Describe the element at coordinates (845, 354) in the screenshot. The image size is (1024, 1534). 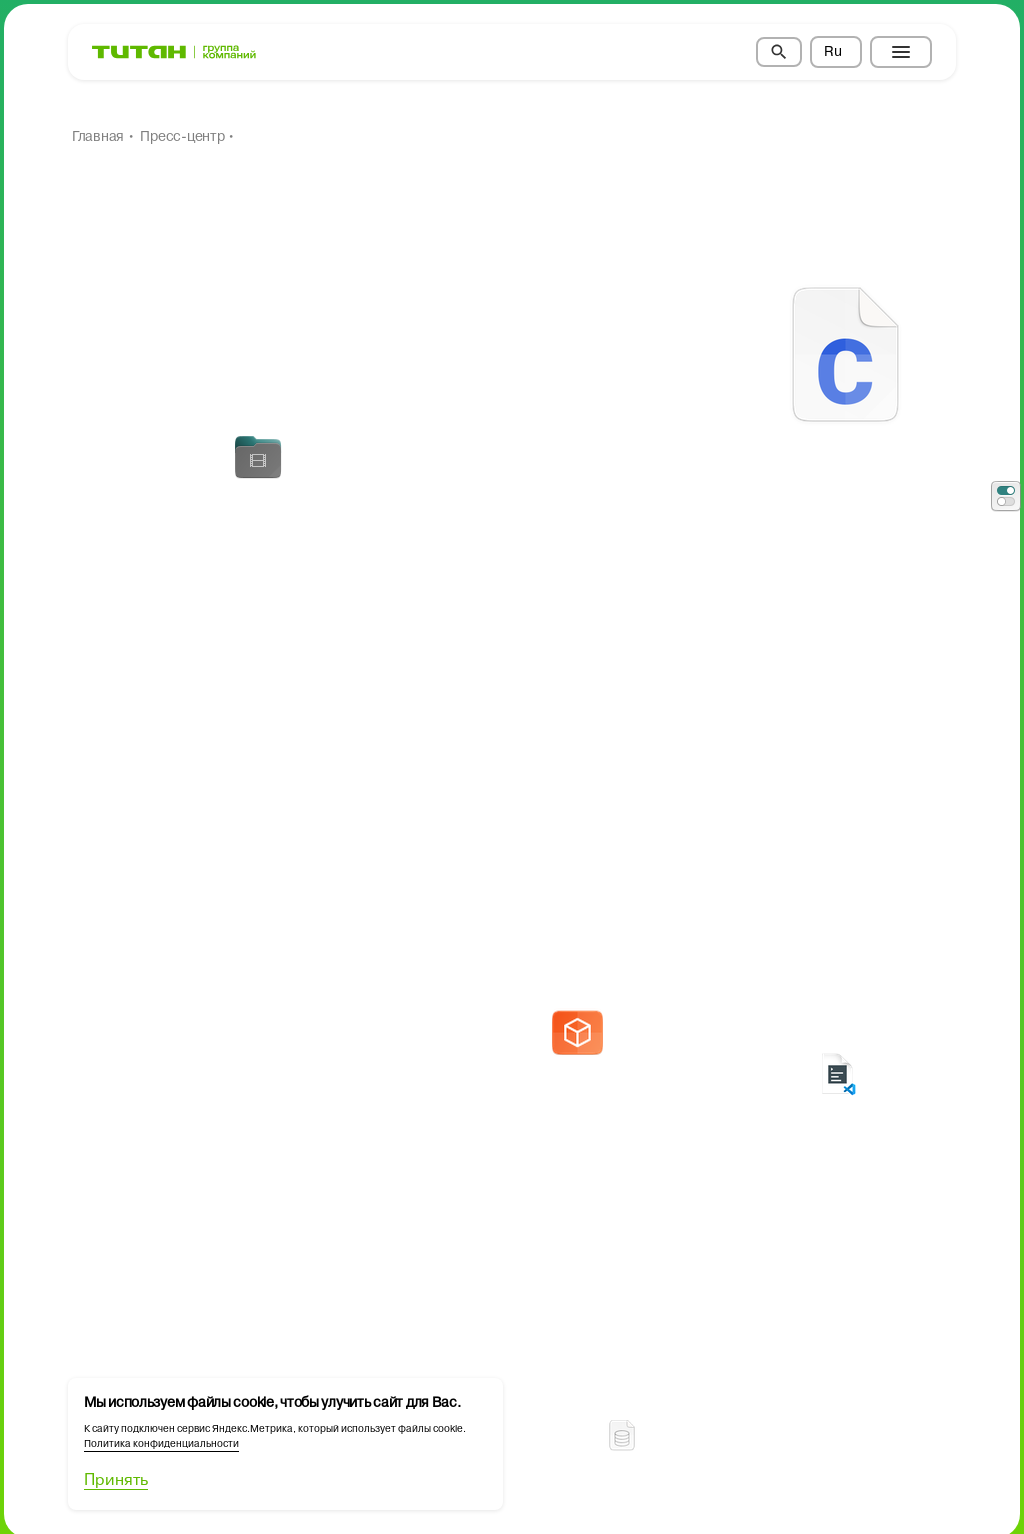
I see `a C programming language source file` at that location.